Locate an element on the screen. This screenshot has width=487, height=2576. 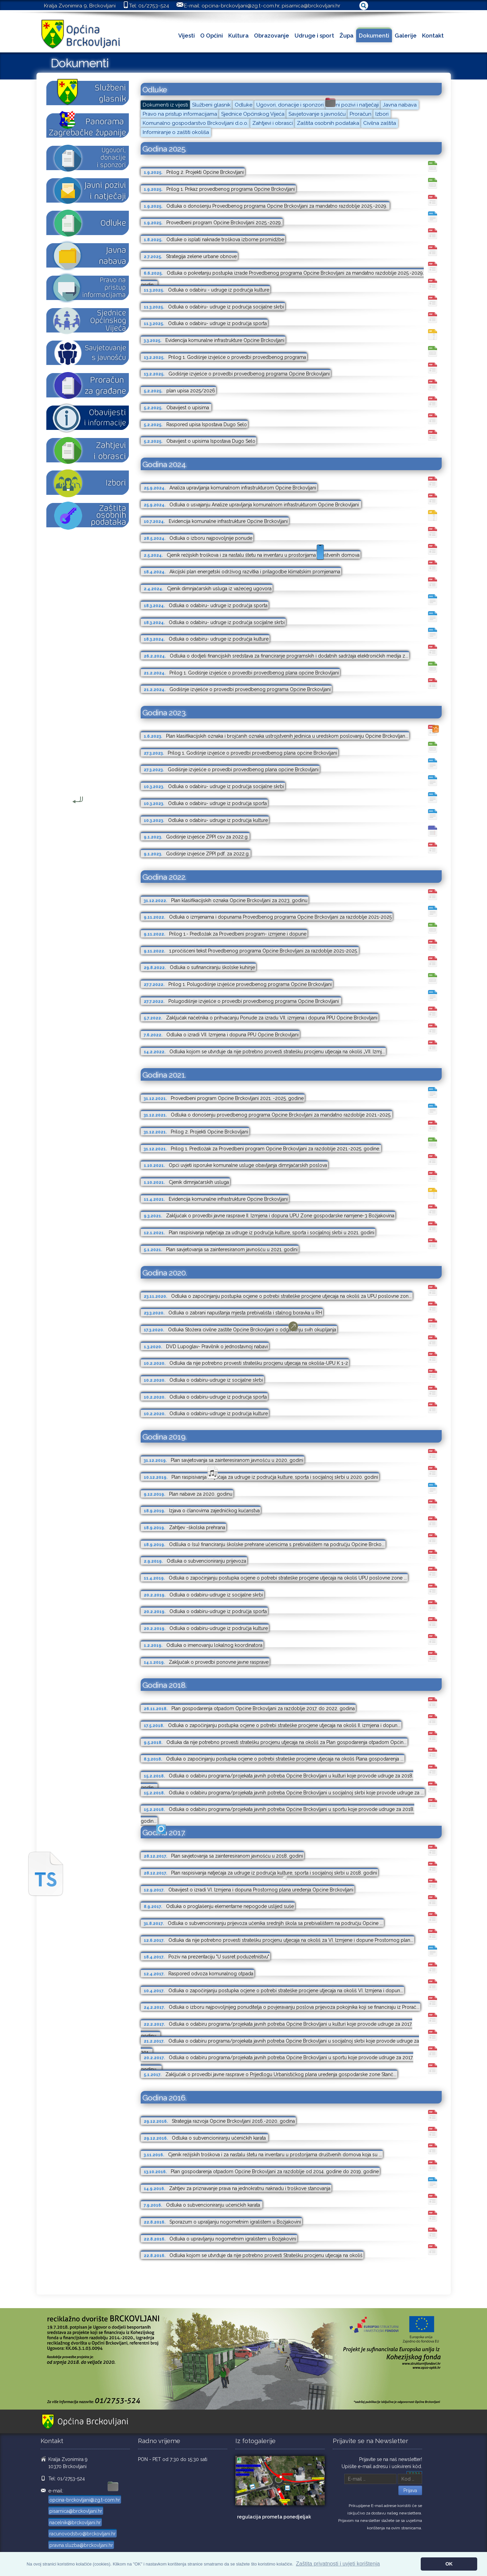
start media playback (right-to-left interface) is located at coordinates (284, 1877).